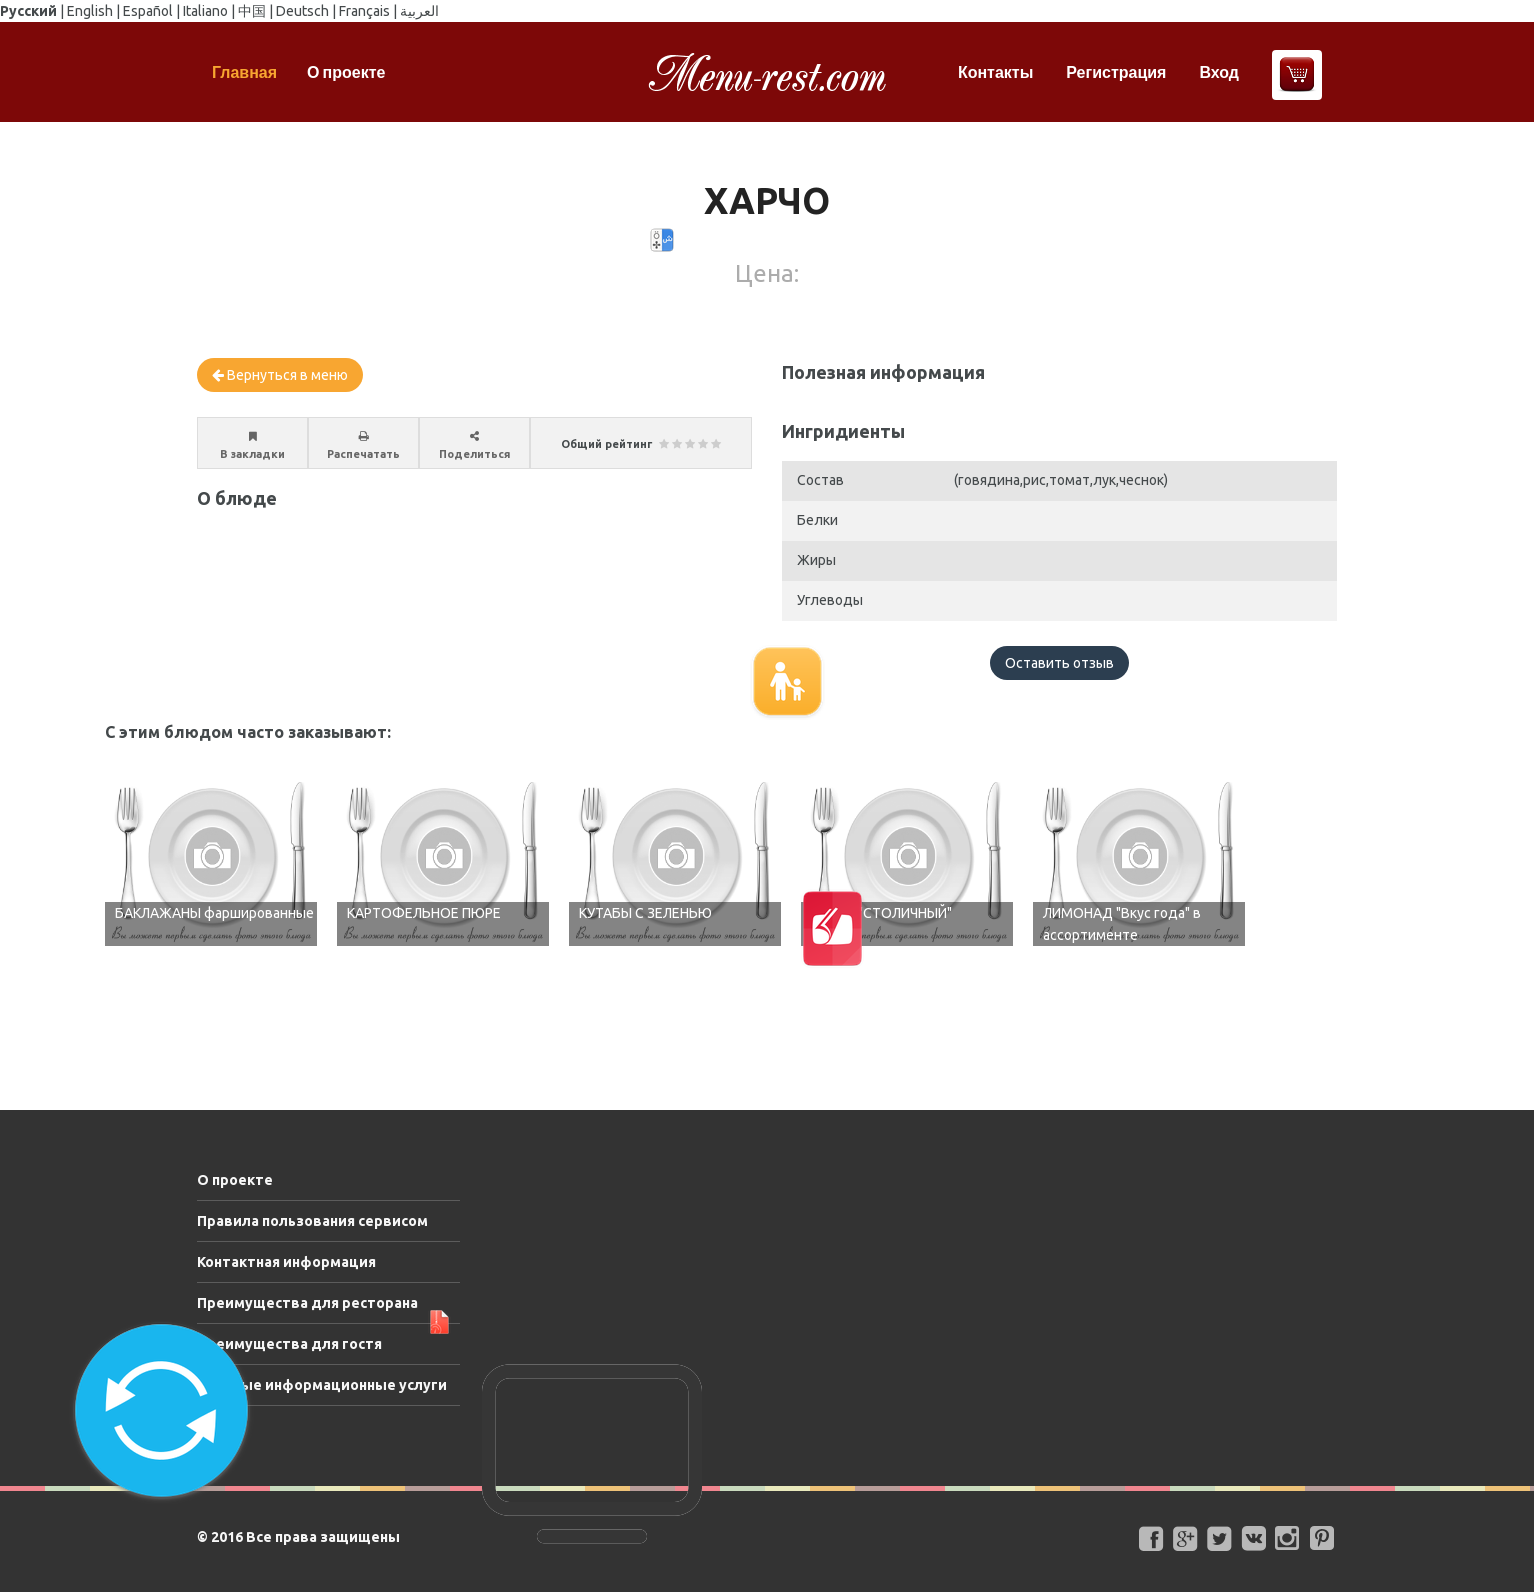 The height and width of the screenshot is (1592, 1534). I want to click on open the character map application, so click(662, 240).